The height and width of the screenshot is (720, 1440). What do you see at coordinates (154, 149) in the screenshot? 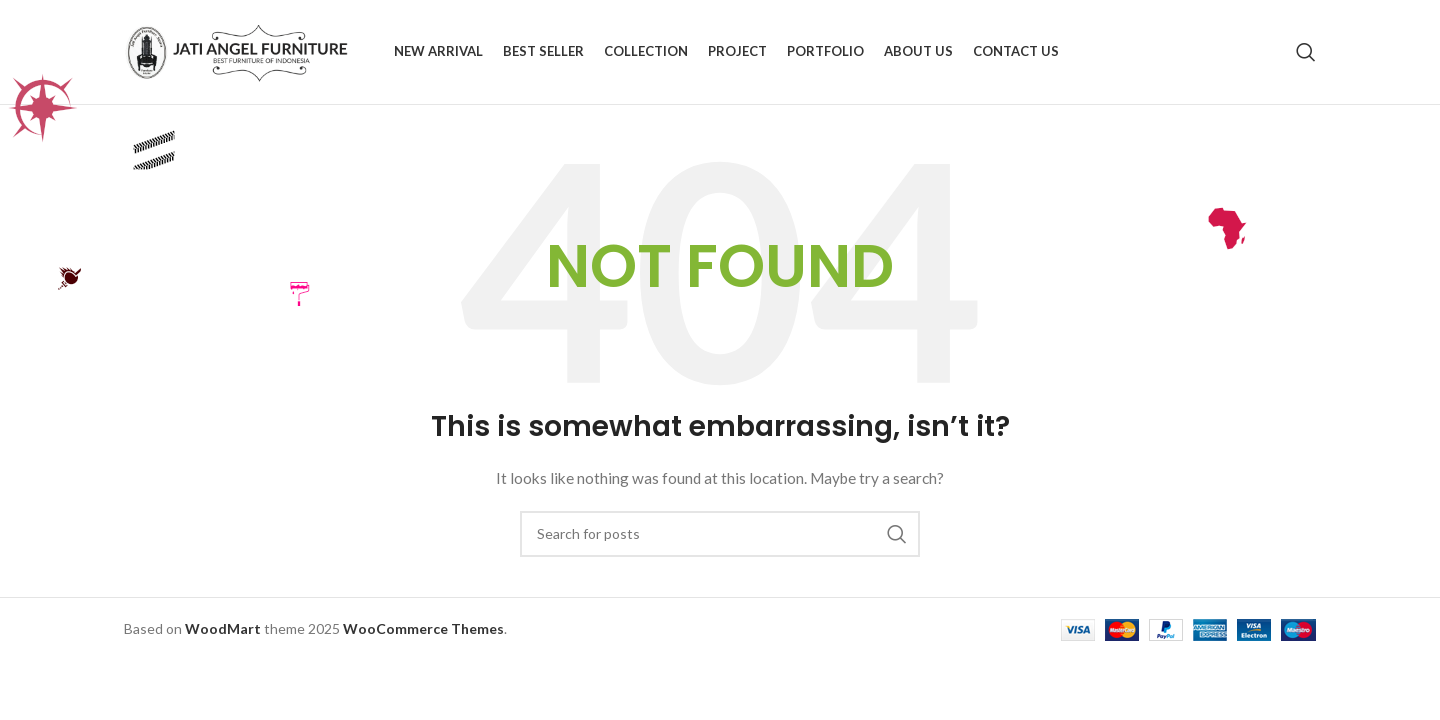
I see `indicates off-road or vehicle trail mode` at bounding box center [154, 149].